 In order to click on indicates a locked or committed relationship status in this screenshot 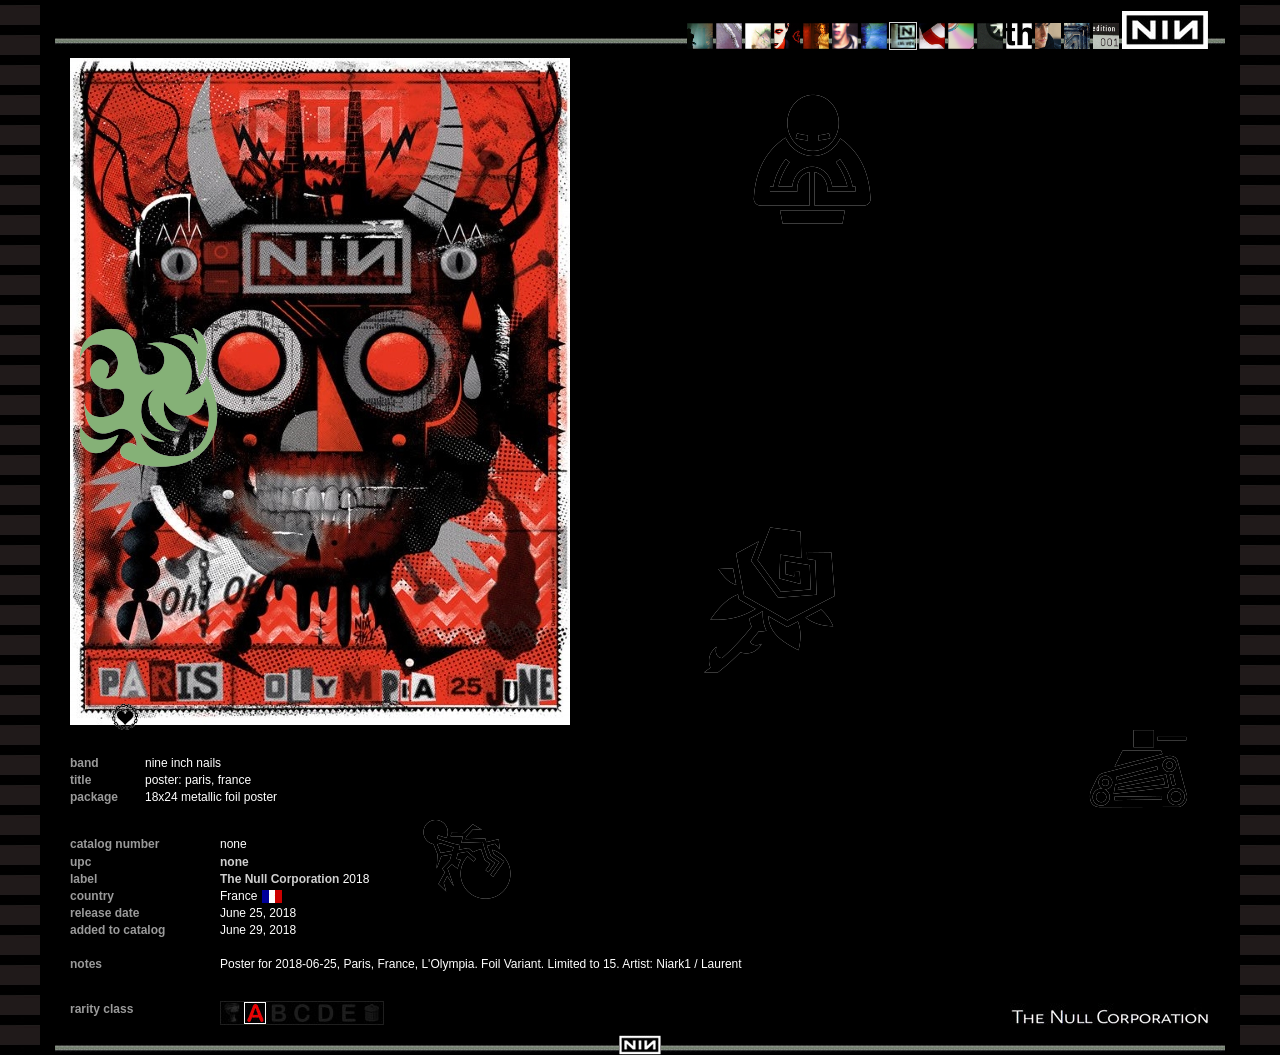, I will do `click(125, 717)`.